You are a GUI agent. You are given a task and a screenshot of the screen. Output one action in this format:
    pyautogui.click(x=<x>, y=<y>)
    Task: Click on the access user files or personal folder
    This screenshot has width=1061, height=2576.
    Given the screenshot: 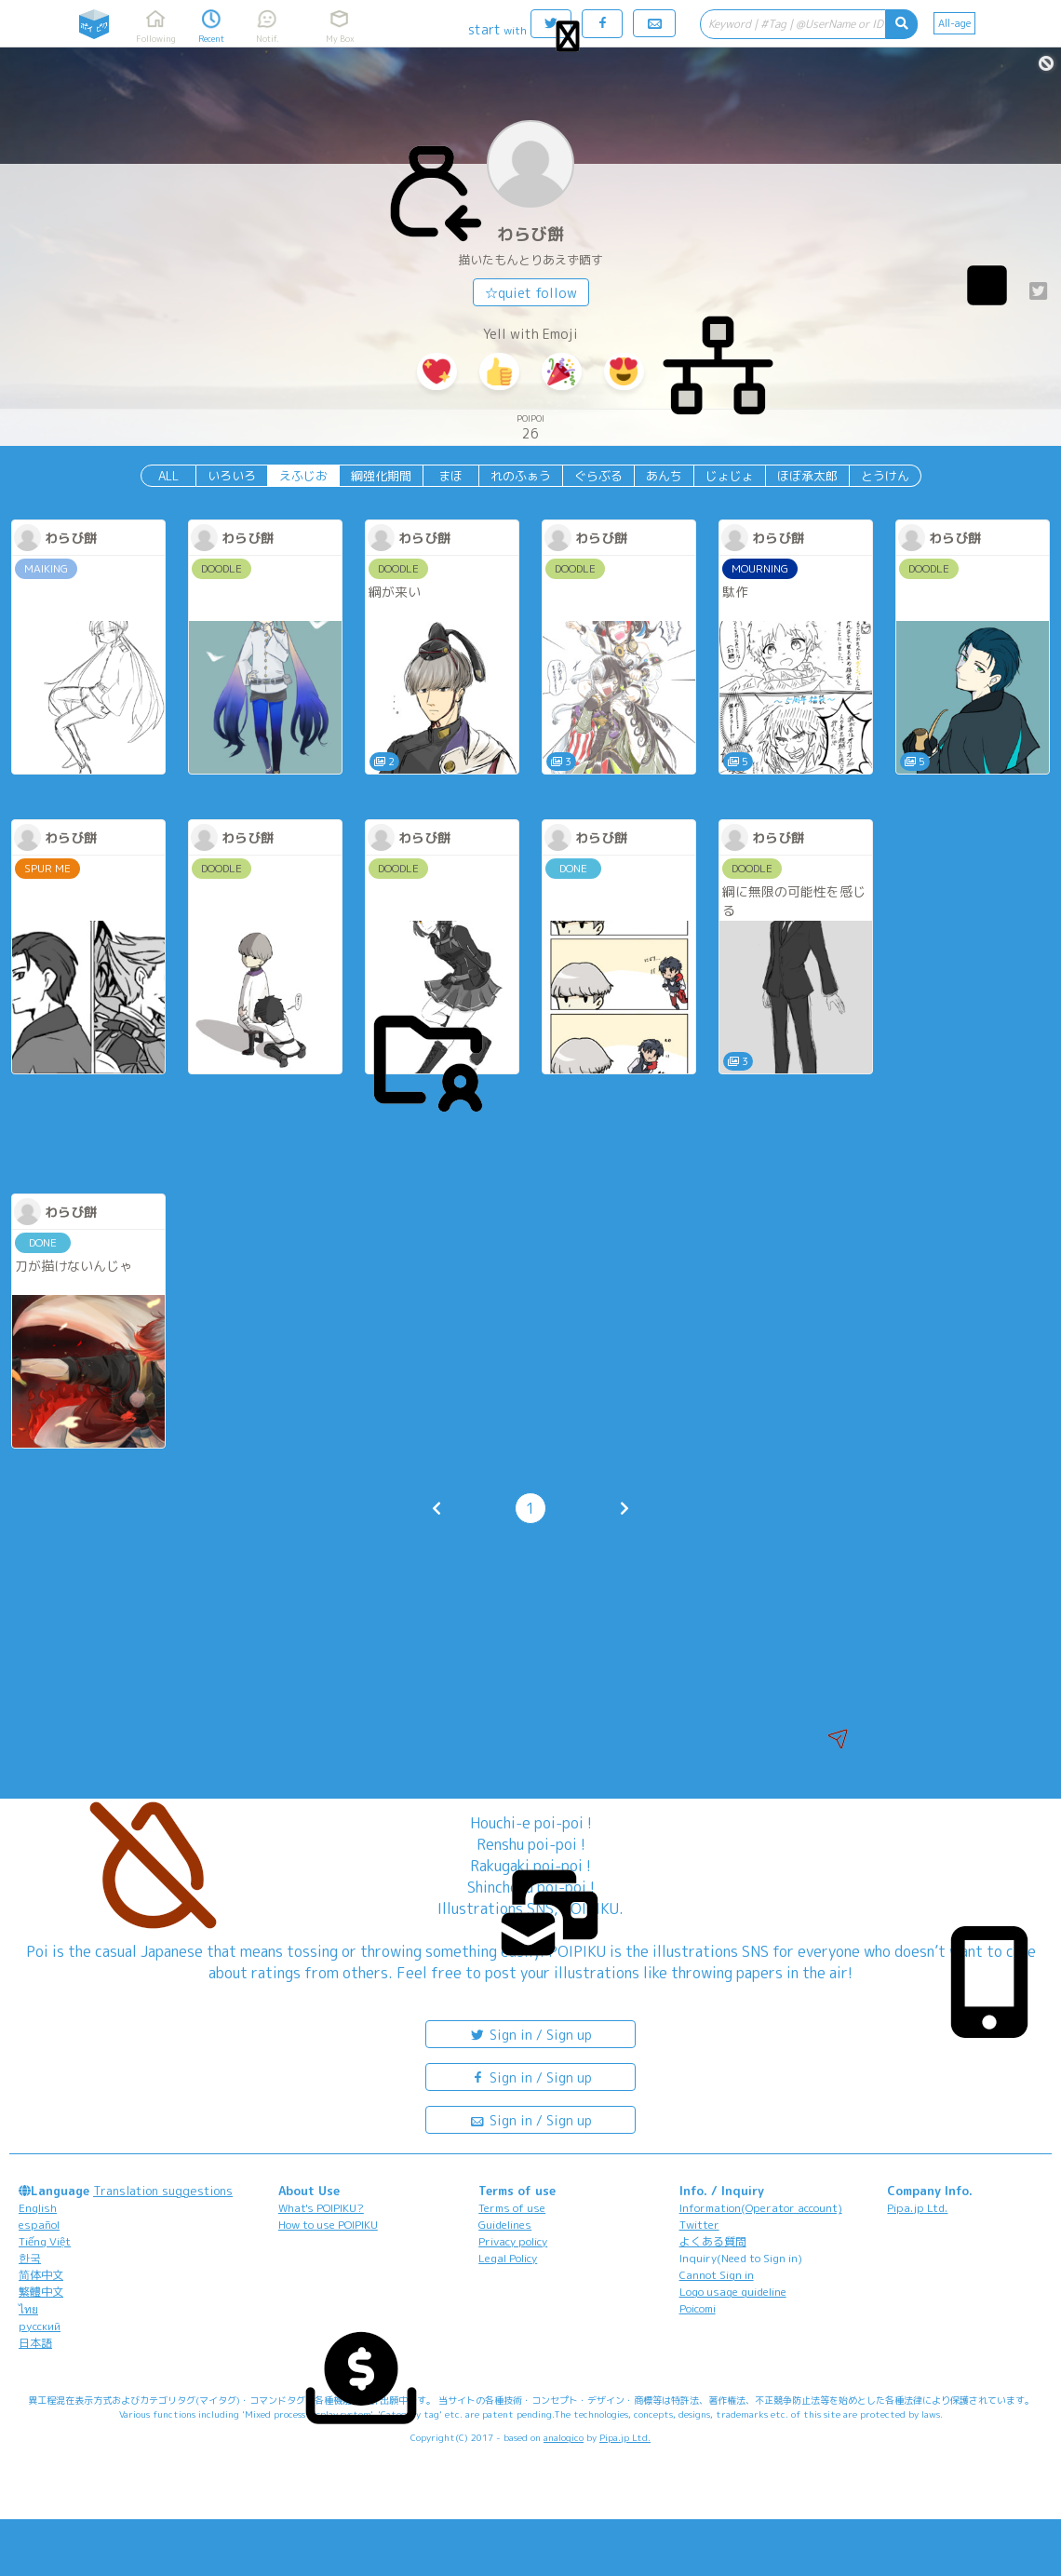 What is the action you would take?
    pyautogui.click(x=428, y=1058)
    